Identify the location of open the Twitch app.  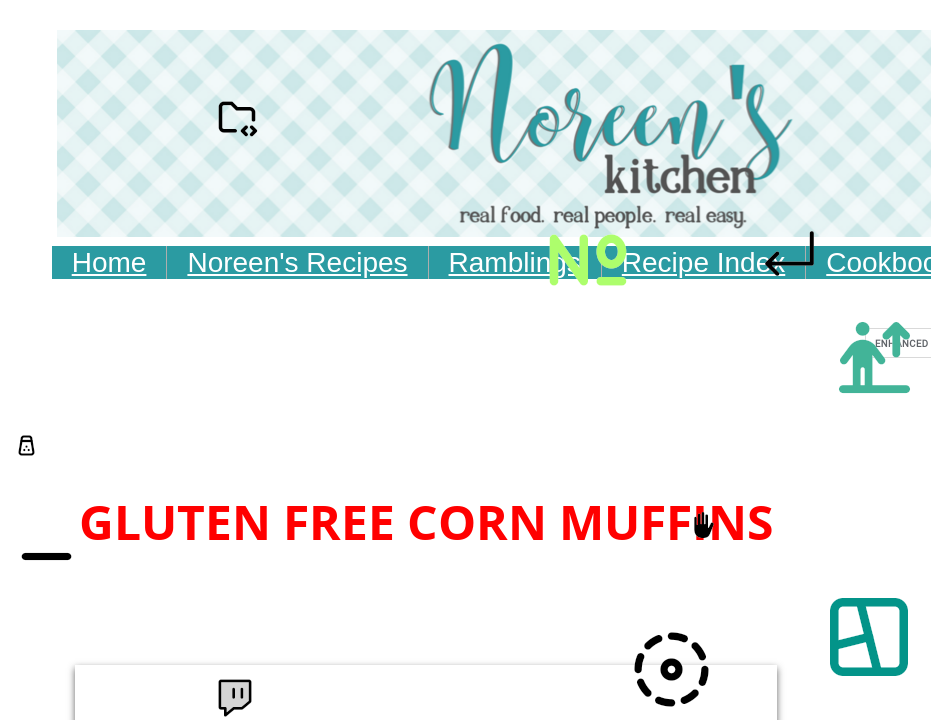
(235, 696).